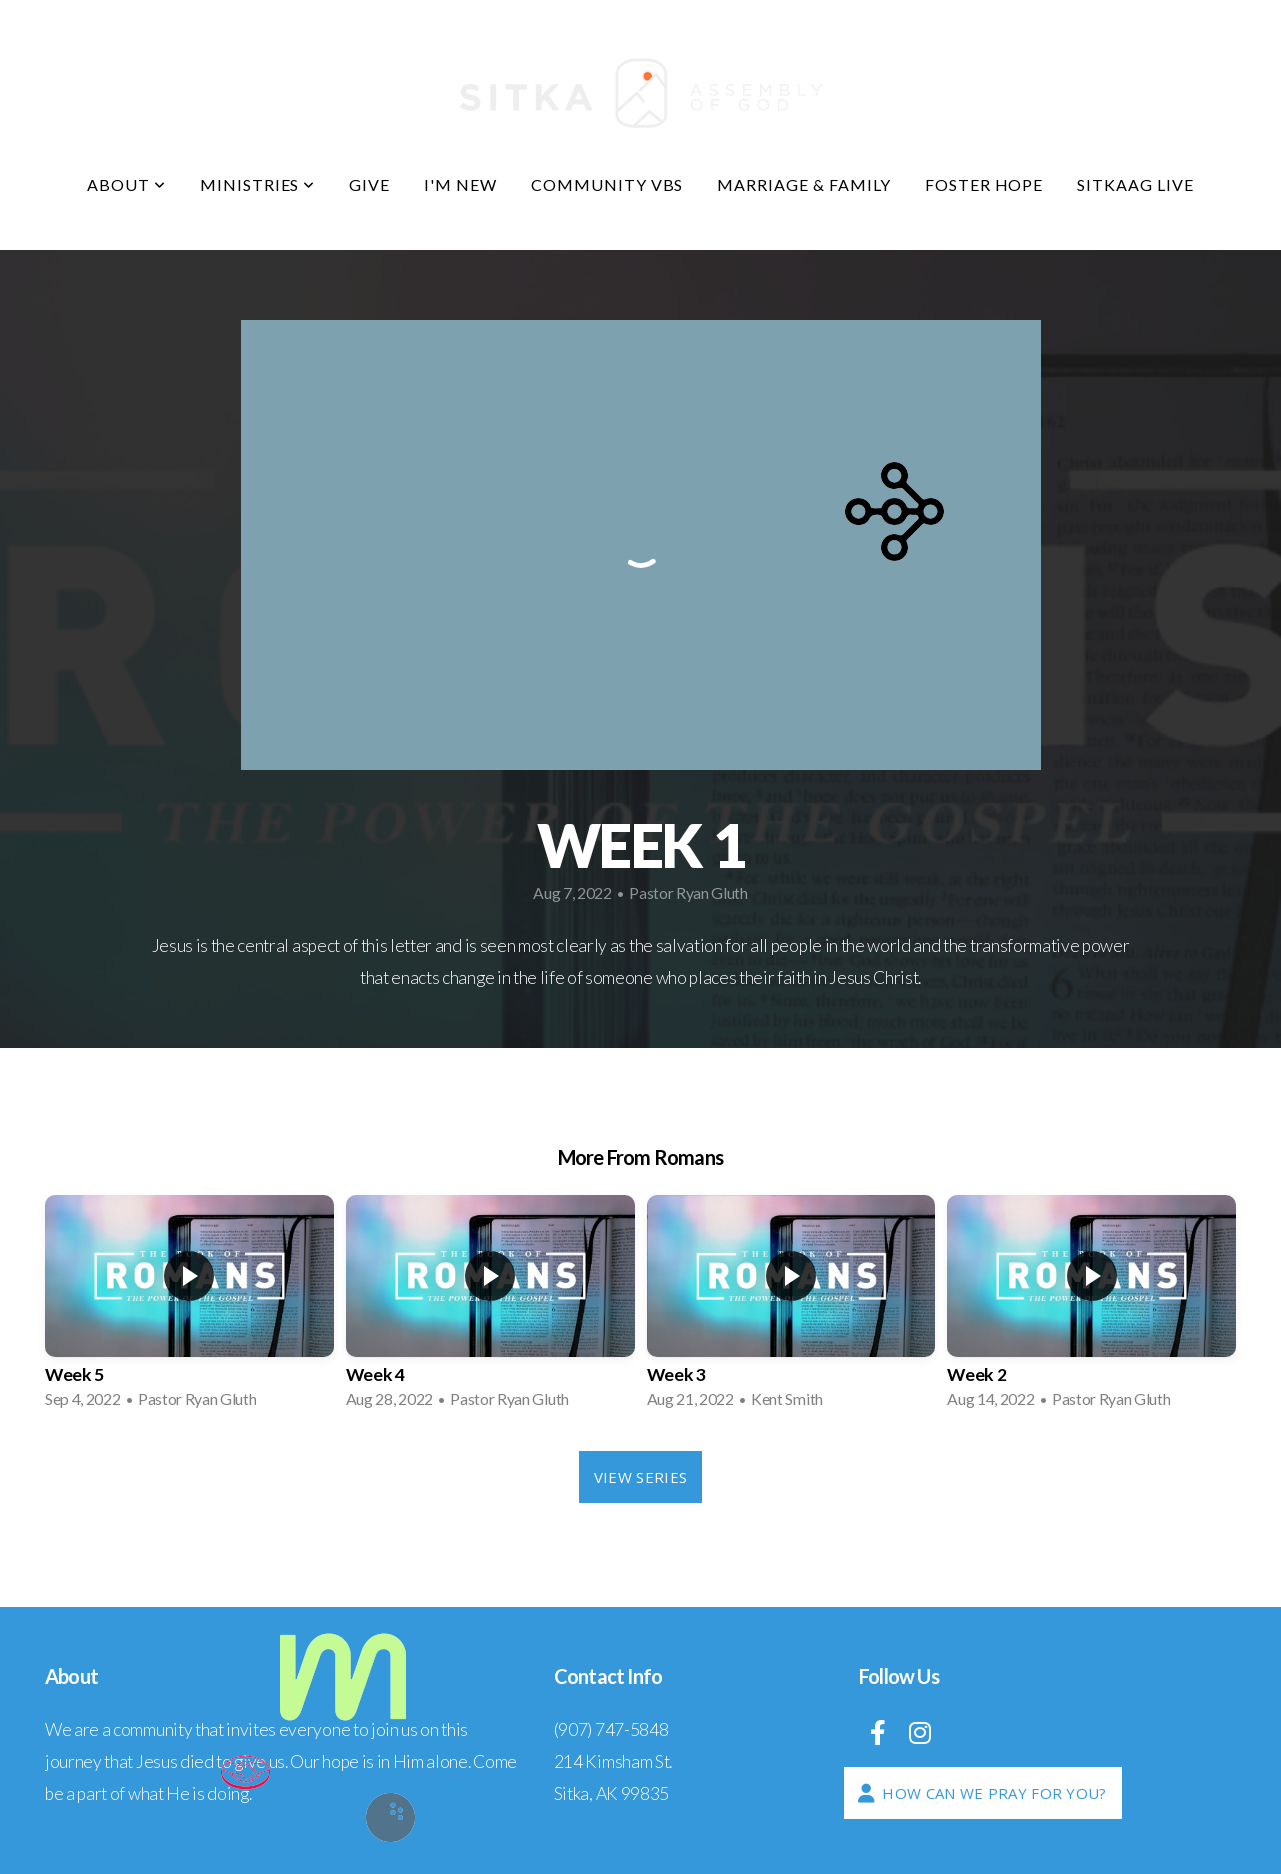 This screenshot has width=1281, height=1874. Describe the element at coordinates (245, 1772) in the screenshot. I see `pay with mercado pago` at that location.